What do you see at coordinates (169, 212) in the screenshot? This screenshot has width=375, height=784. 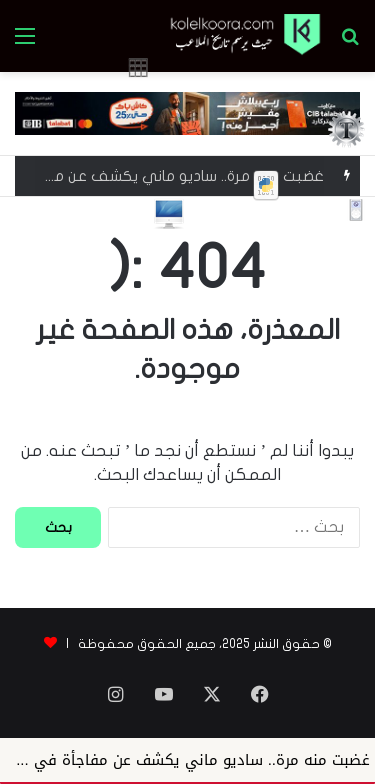 I see `indicates an iMac G5 device in system preferences` at bounding box center [169, 212].